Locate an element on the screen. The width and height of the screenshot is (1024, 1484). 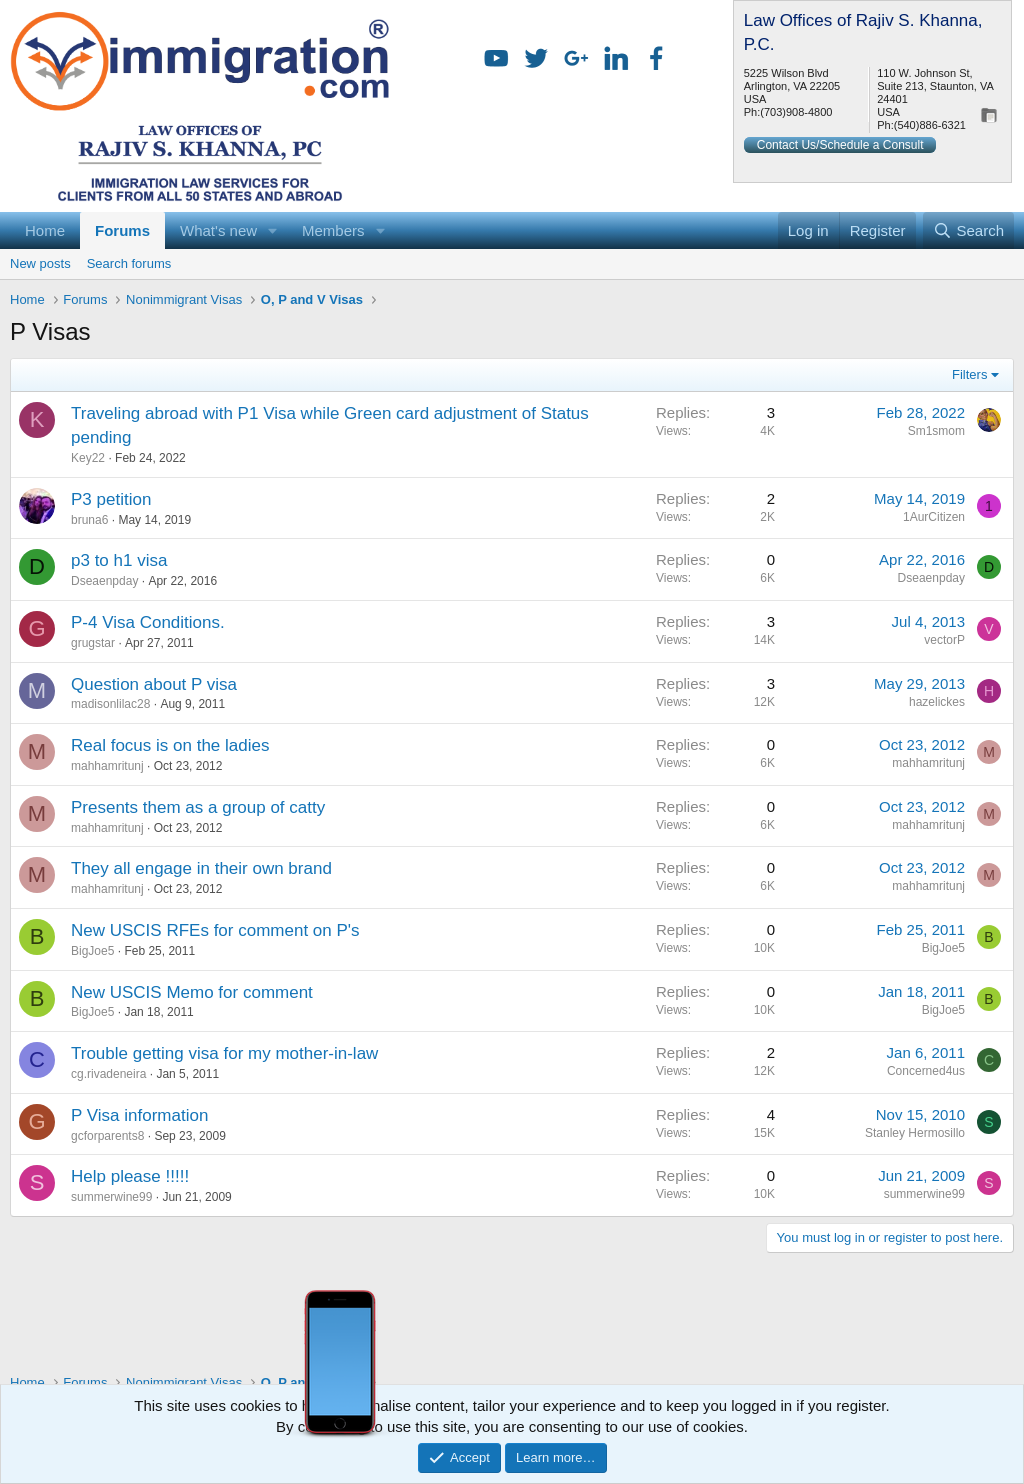
open a file or document is located at coordinates (989, 115).